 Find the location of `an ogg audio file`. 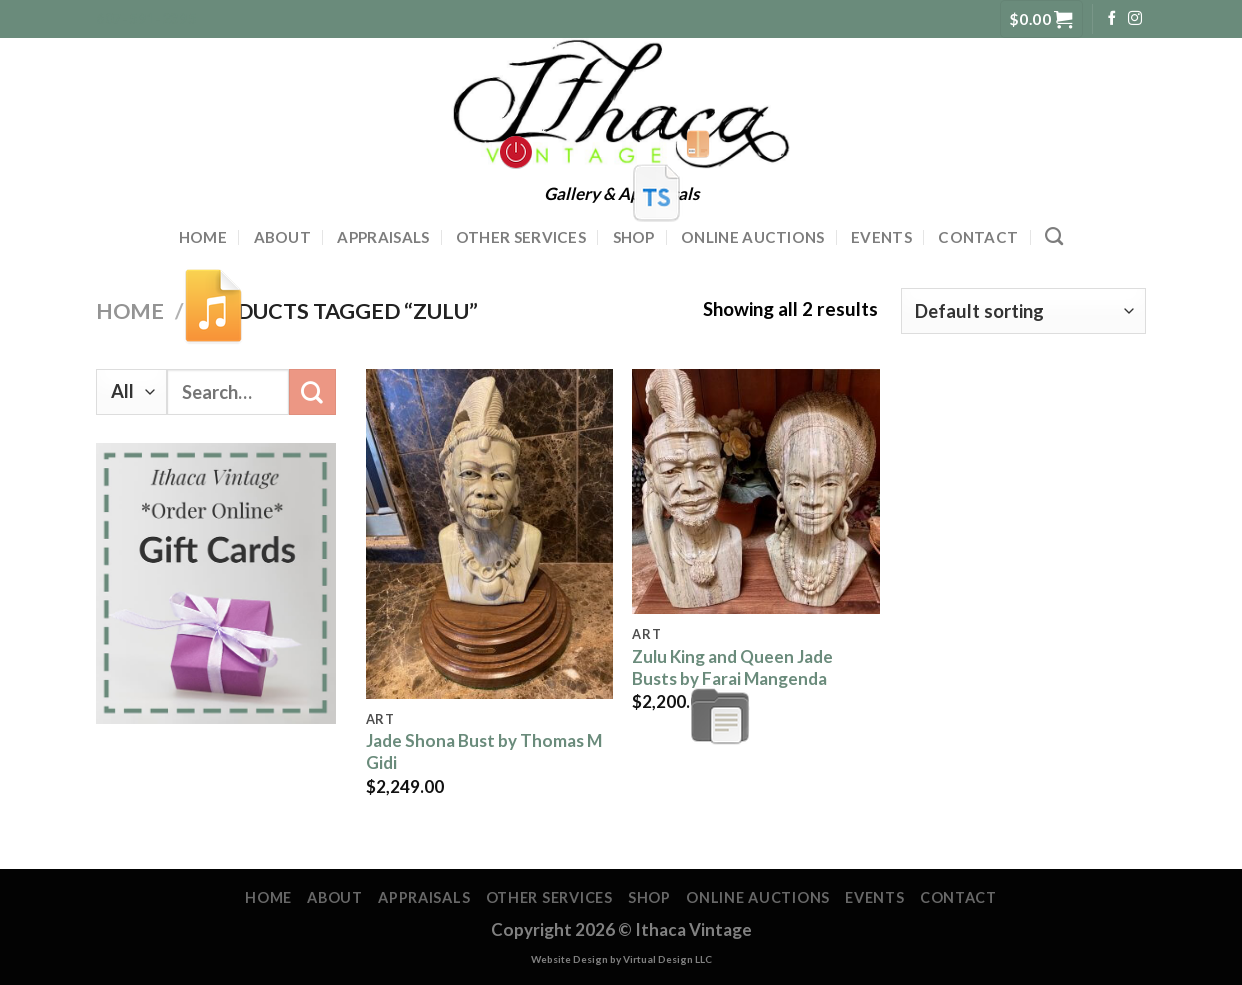

an ogg audio file is located at coordinates (213, 305).